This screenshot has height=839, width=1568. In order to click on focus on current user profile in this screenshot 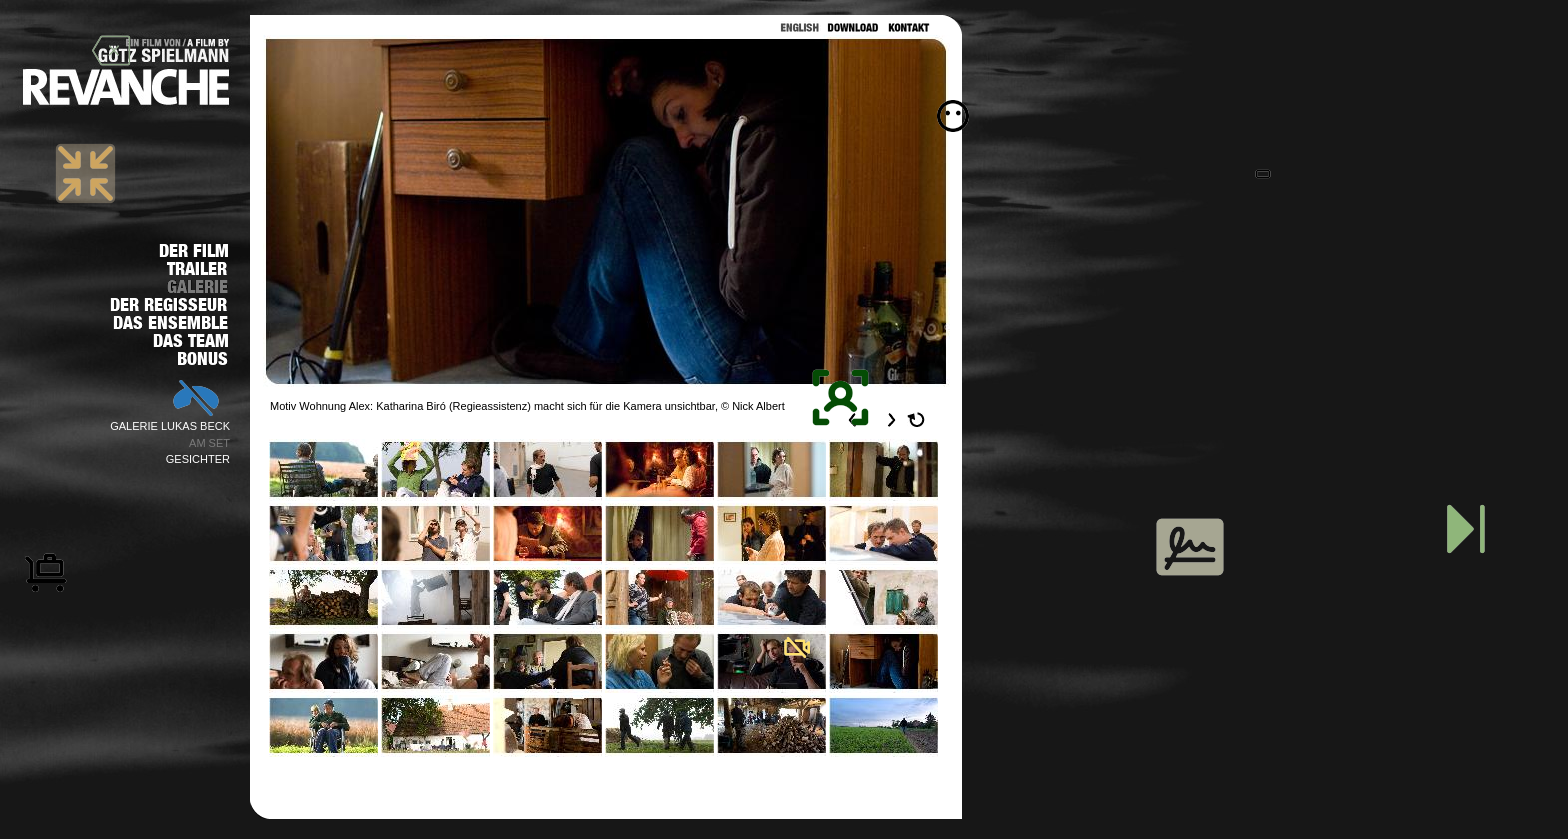, I will do `click(840, 397)`.